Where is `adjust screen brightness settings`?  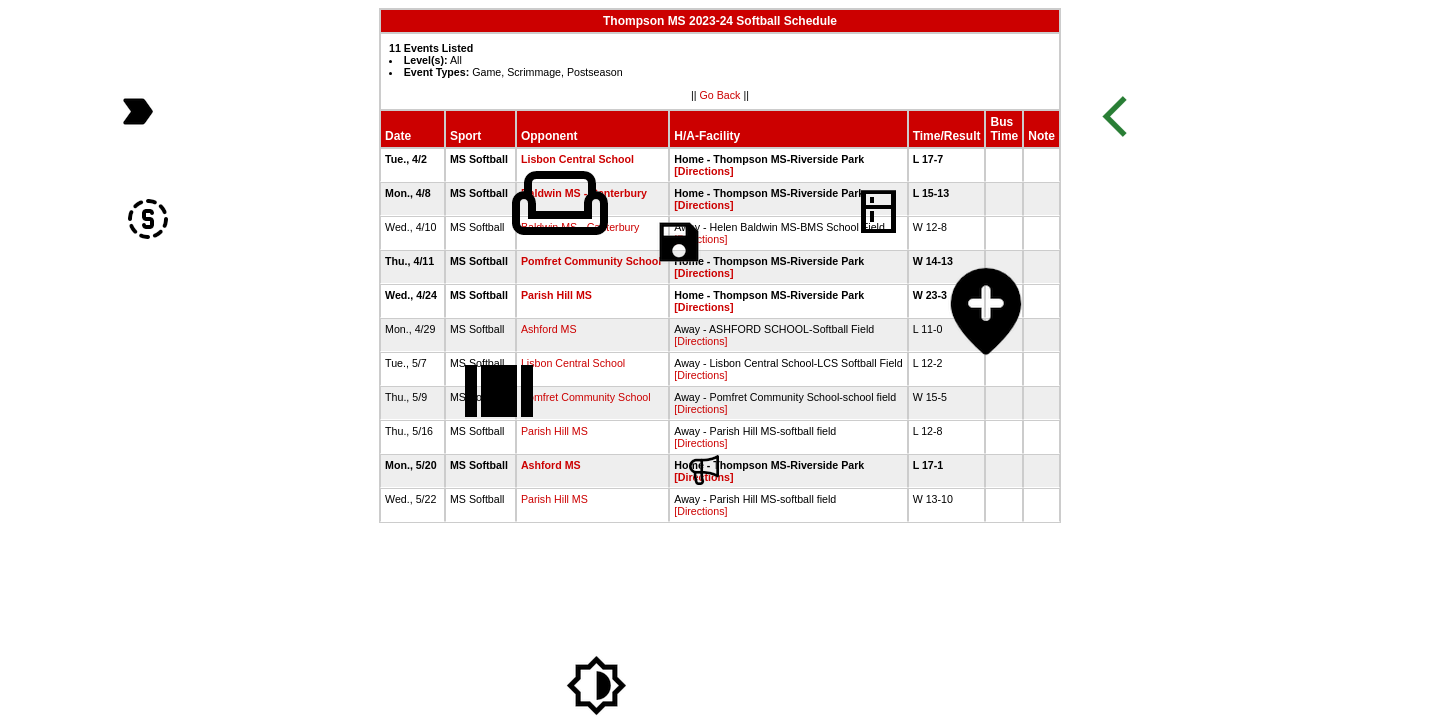 adjust screen brightness settings is located at coordinates (596, 685).